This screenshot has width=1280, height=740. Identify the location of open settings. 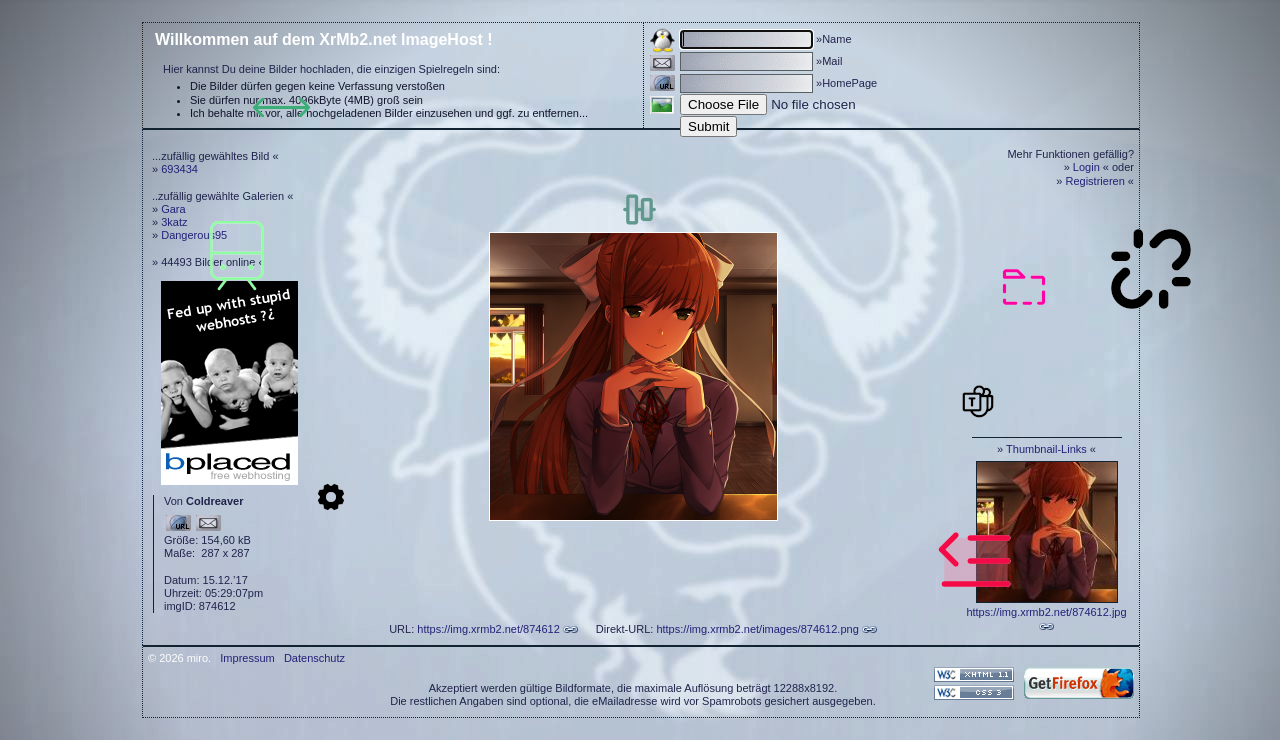
(331, 497).